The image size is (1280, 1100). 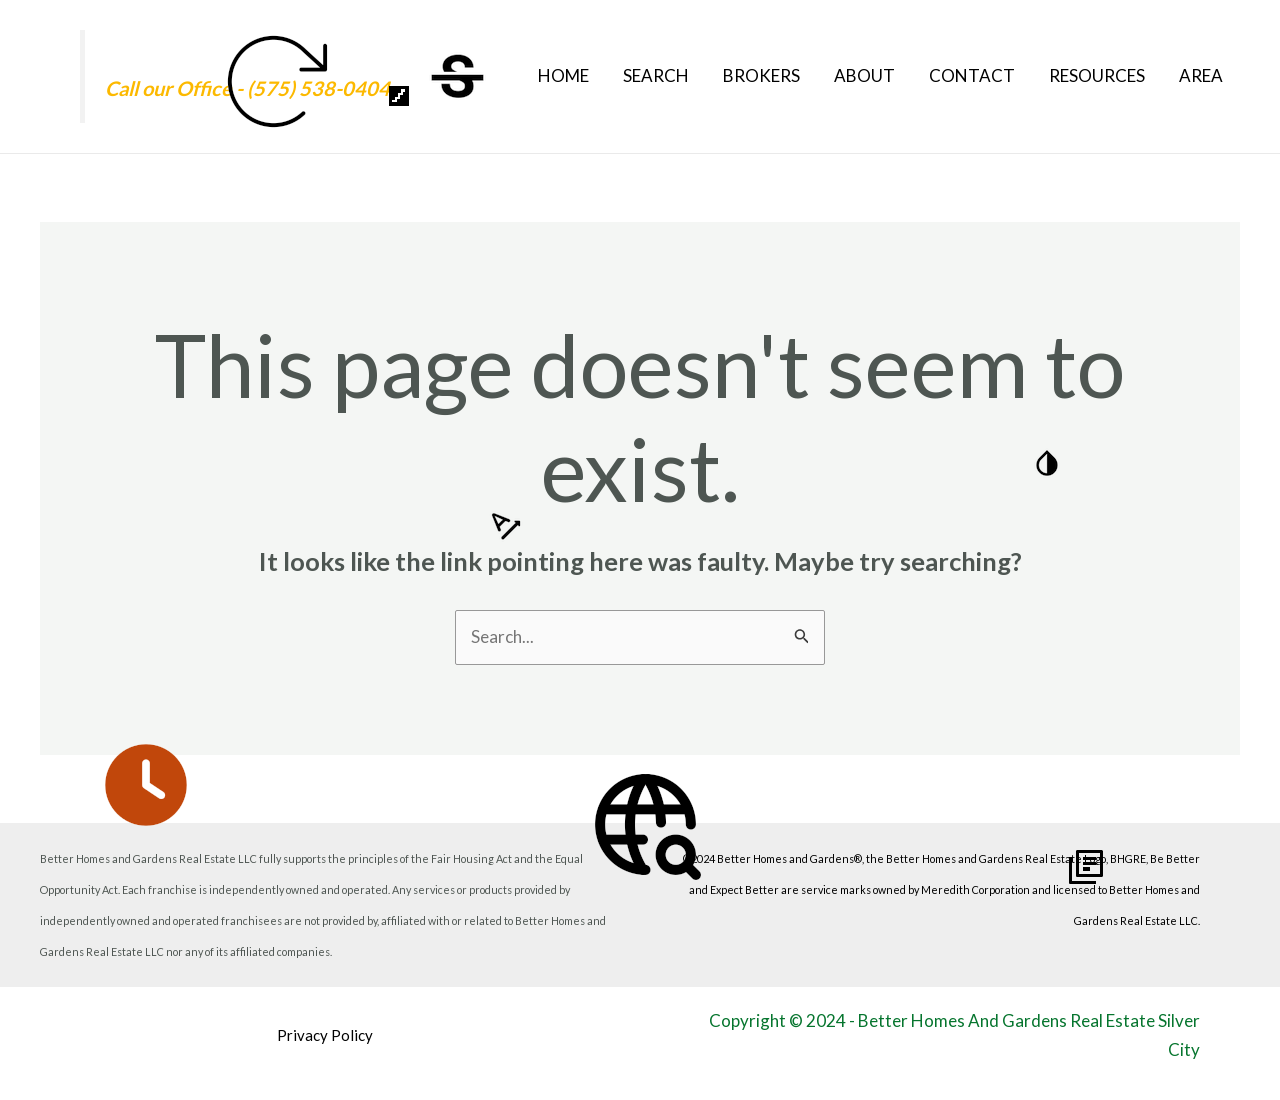 What do you see at coordinates (273, 81) in the screenshot?
I see `refresh or reload content` at bounding box center [273, 81].